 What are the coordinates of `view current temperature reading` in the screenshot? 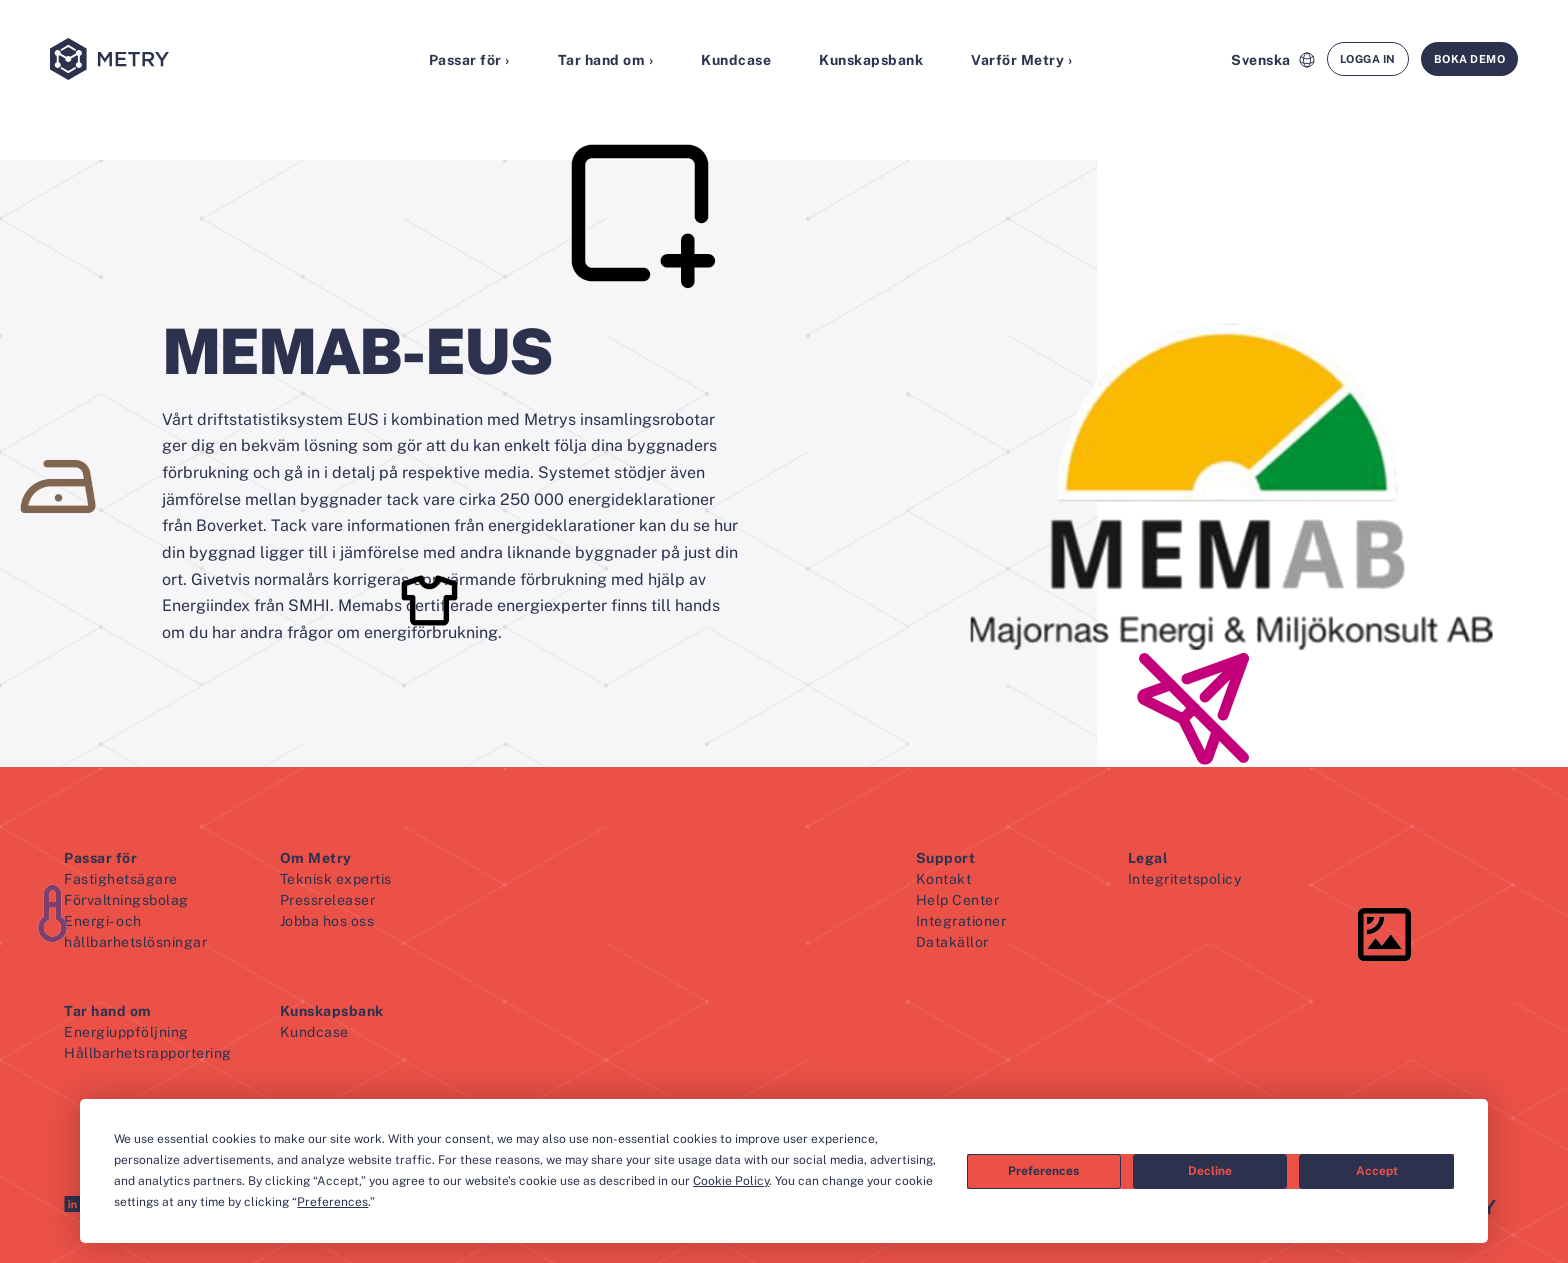 It's located at (52, 913).